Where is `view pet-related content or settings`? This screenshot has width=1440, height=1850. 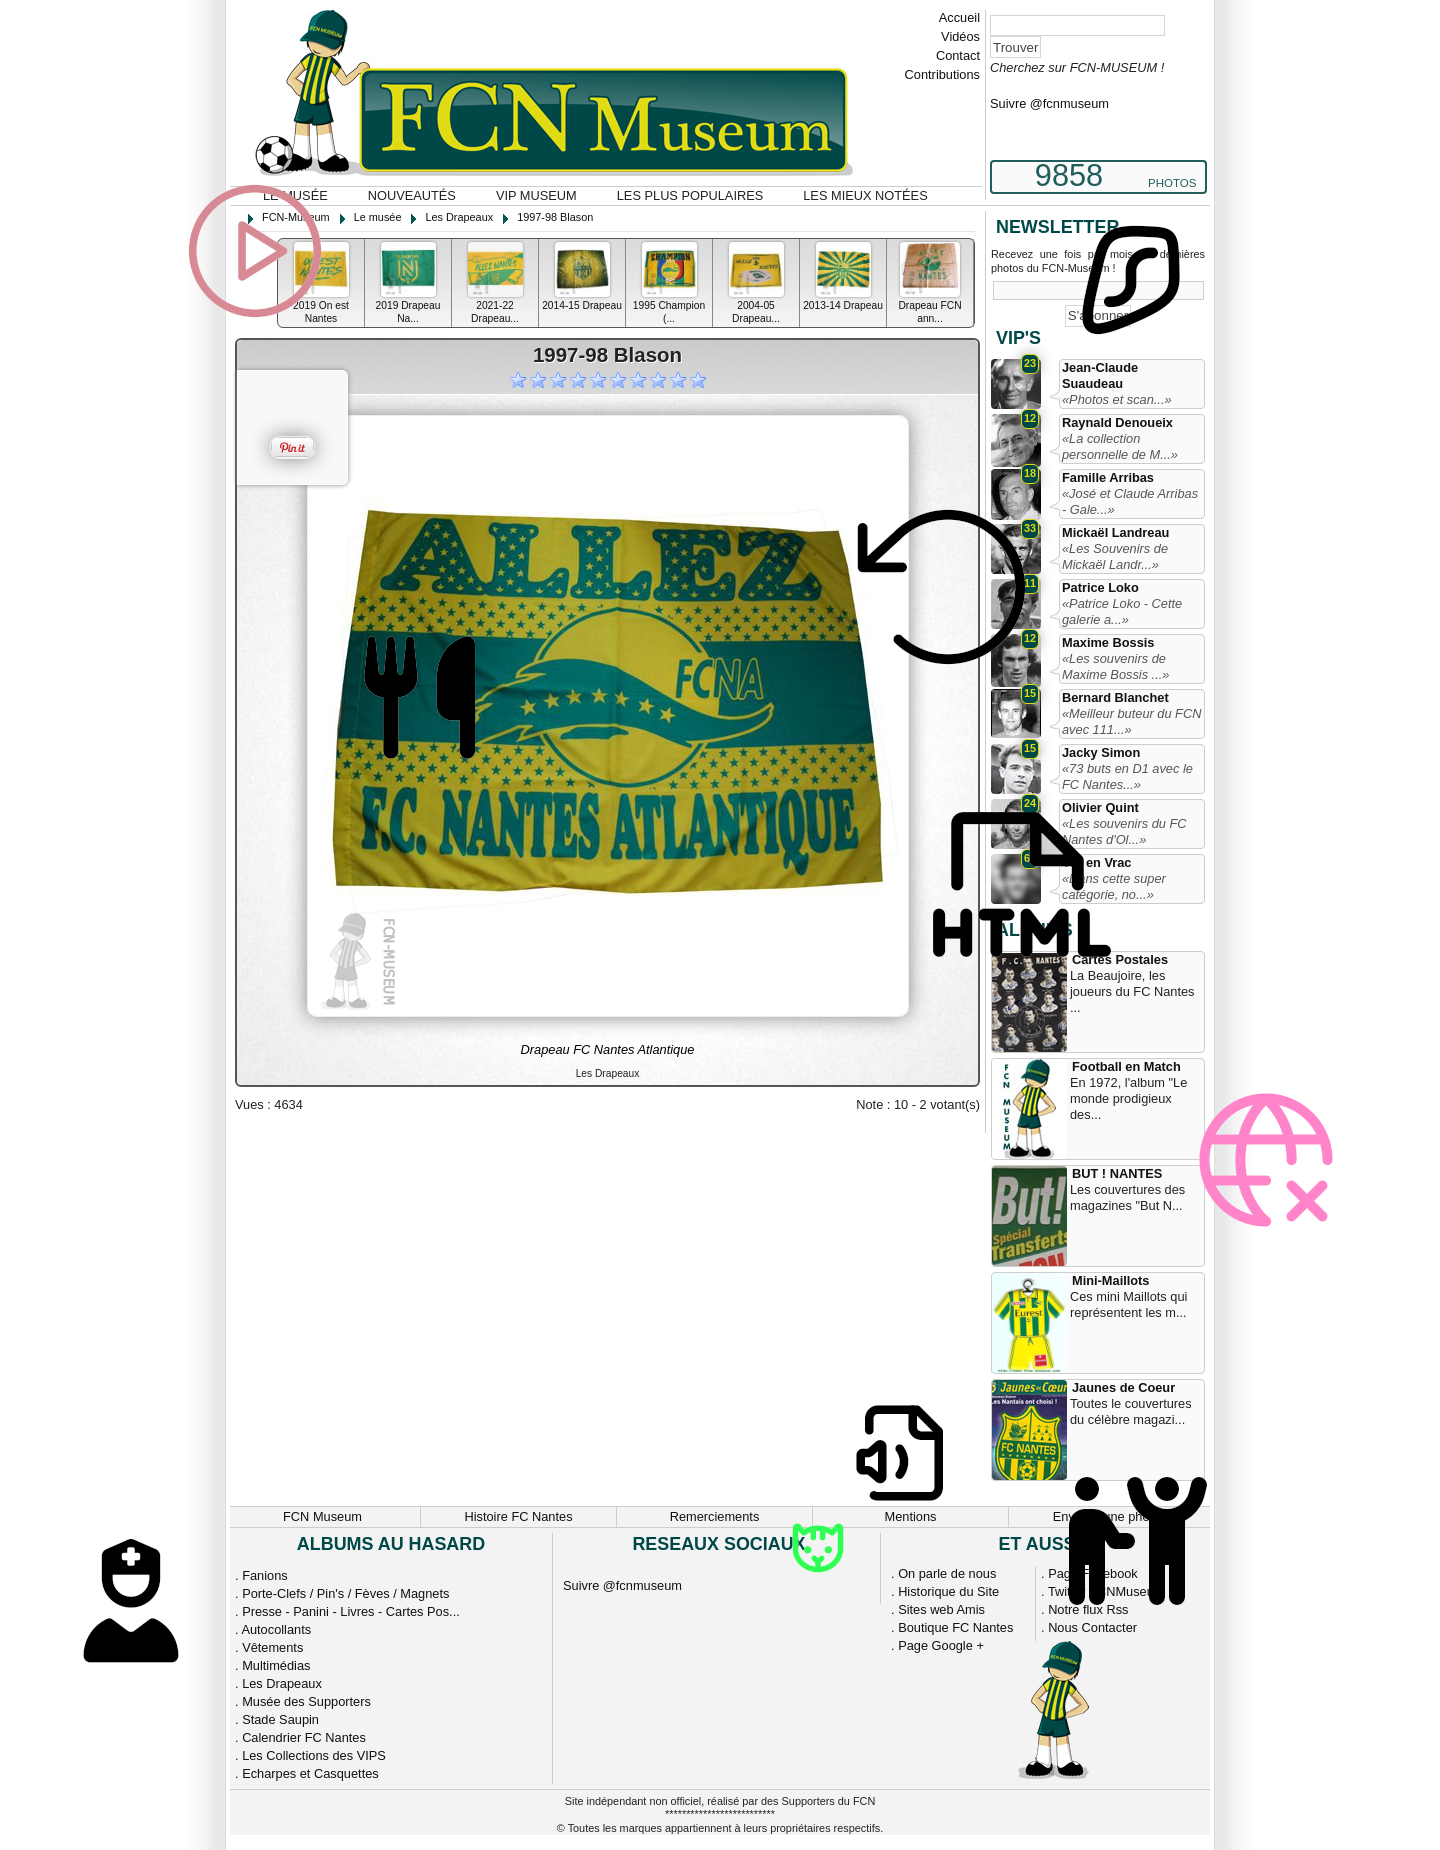 view pet-related content or settings is located at coordinates (818, 1547).